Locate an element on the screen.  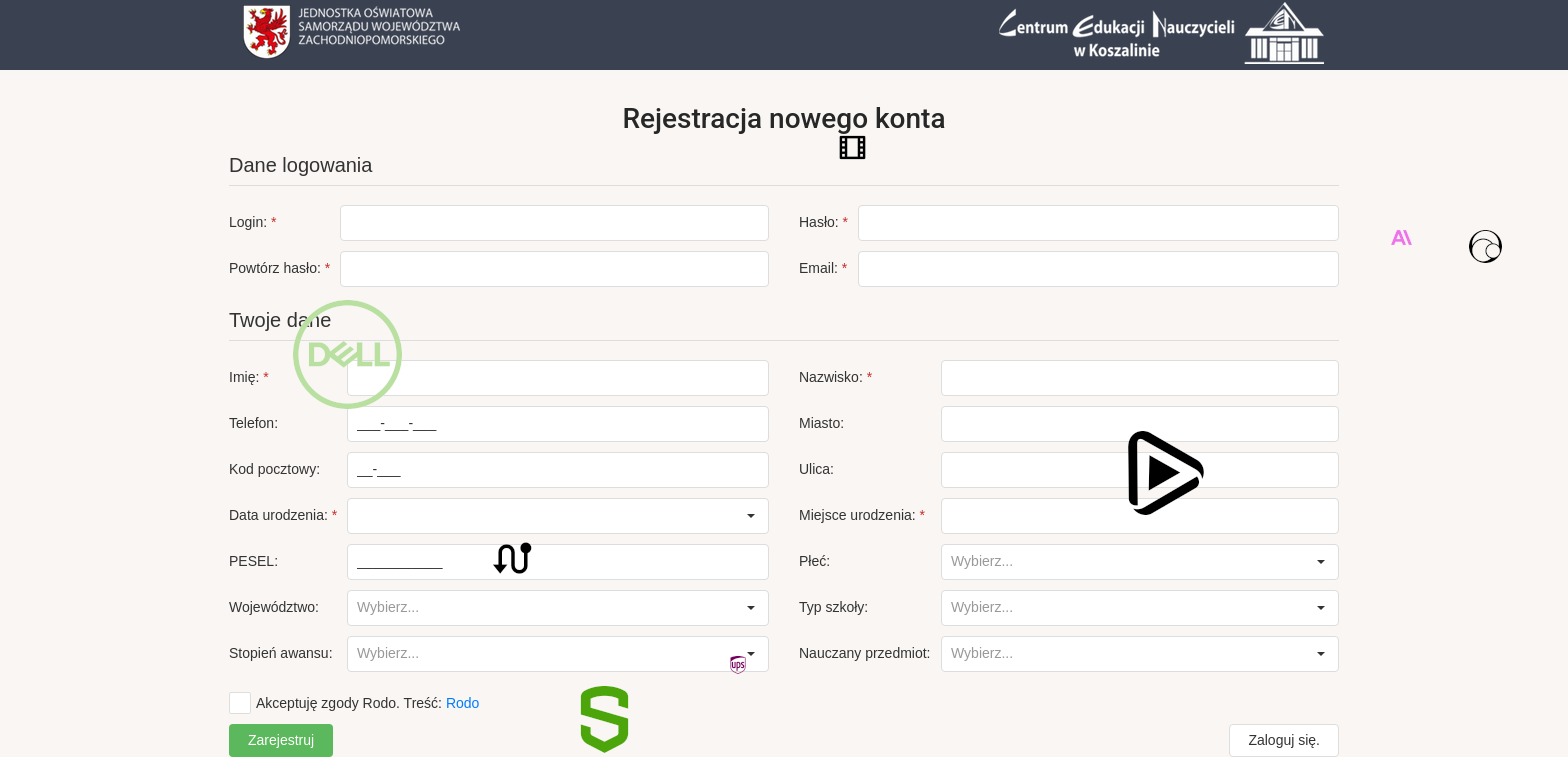
open radarr movie management app is located at coordinates (1166, 473).